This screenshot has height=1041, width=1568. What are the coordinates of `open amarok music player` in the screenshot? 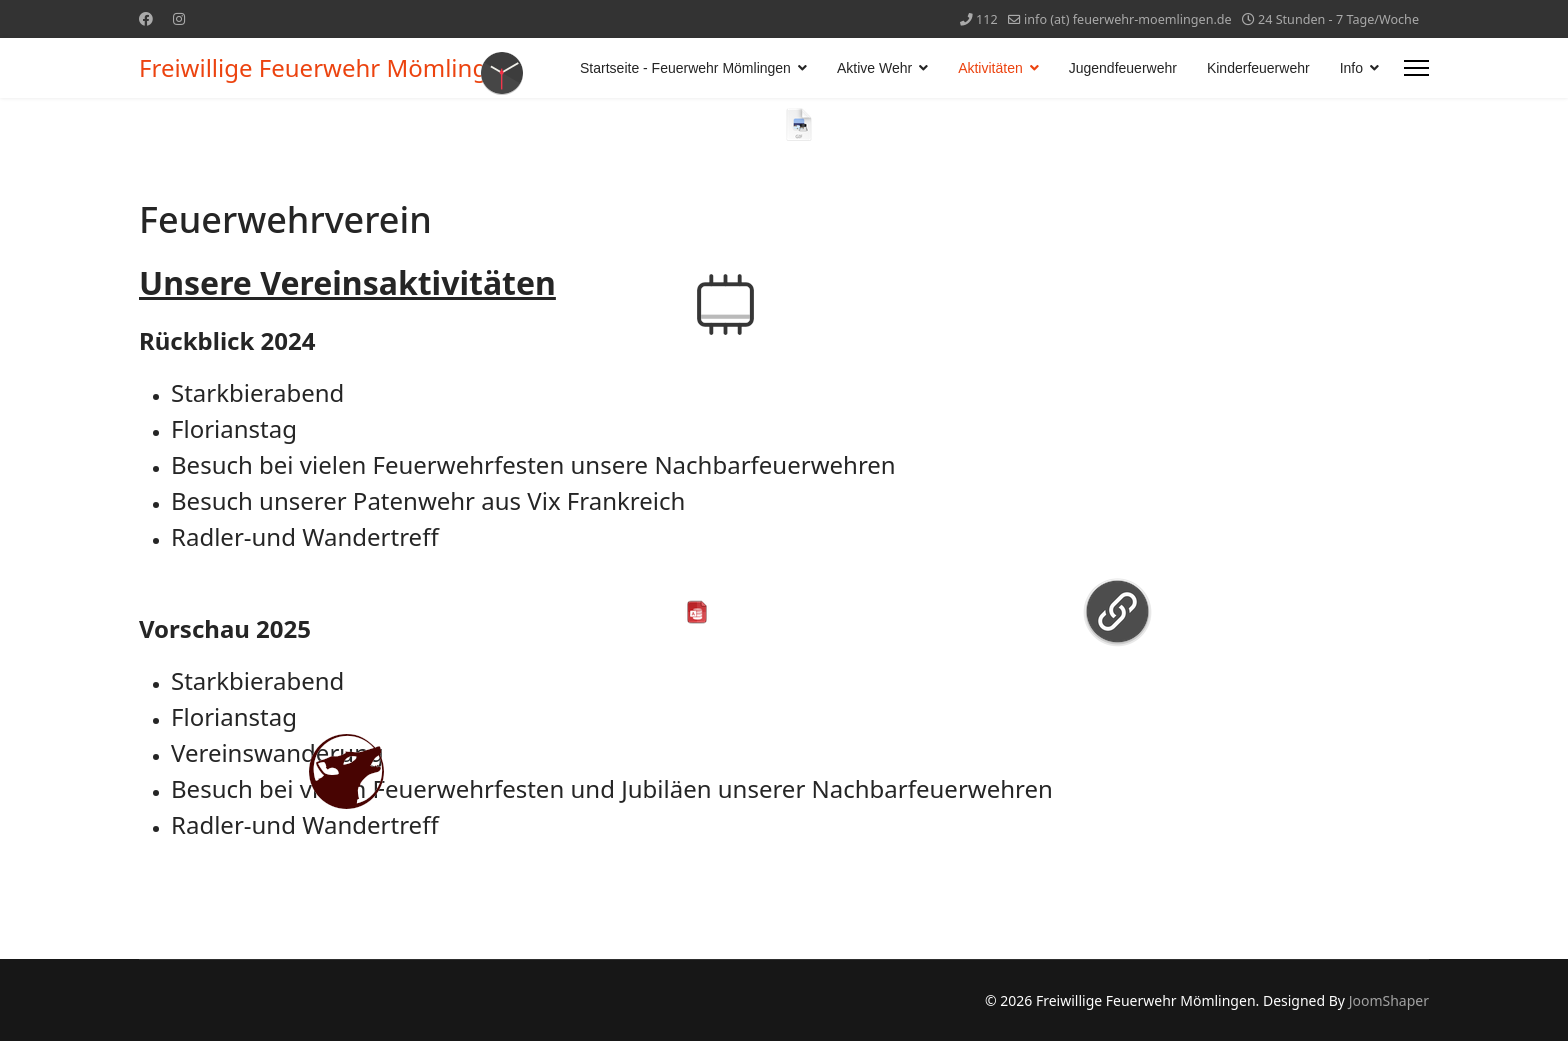 It's located at (346, 771).